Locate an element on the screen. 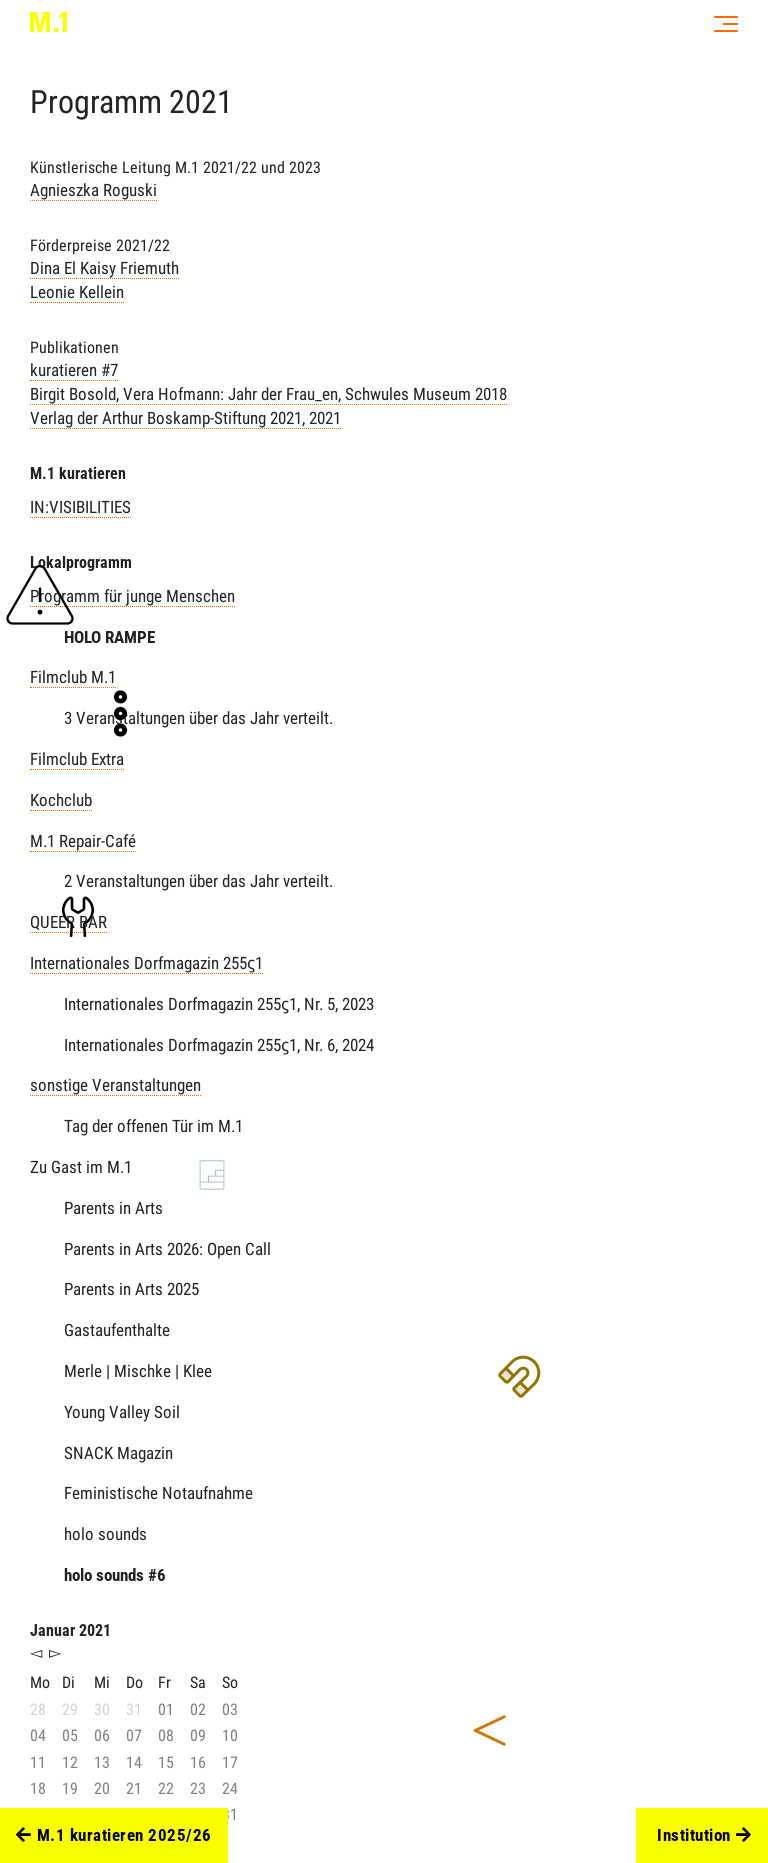 This screenshot has width=768, height=1863. attract or pin related items together is located at coordinates (520, 1376).